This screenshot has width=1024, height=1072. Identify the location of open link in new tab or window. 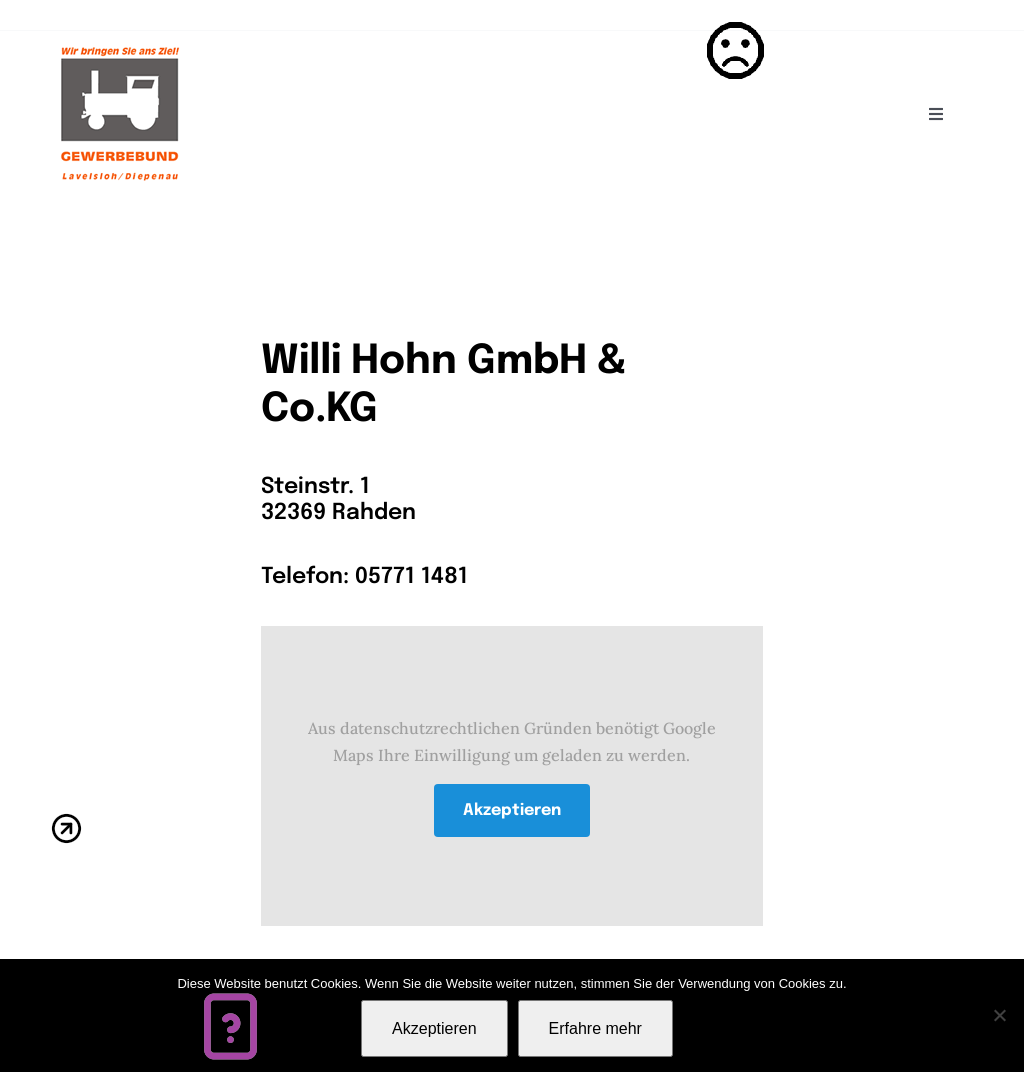
(66, 828).